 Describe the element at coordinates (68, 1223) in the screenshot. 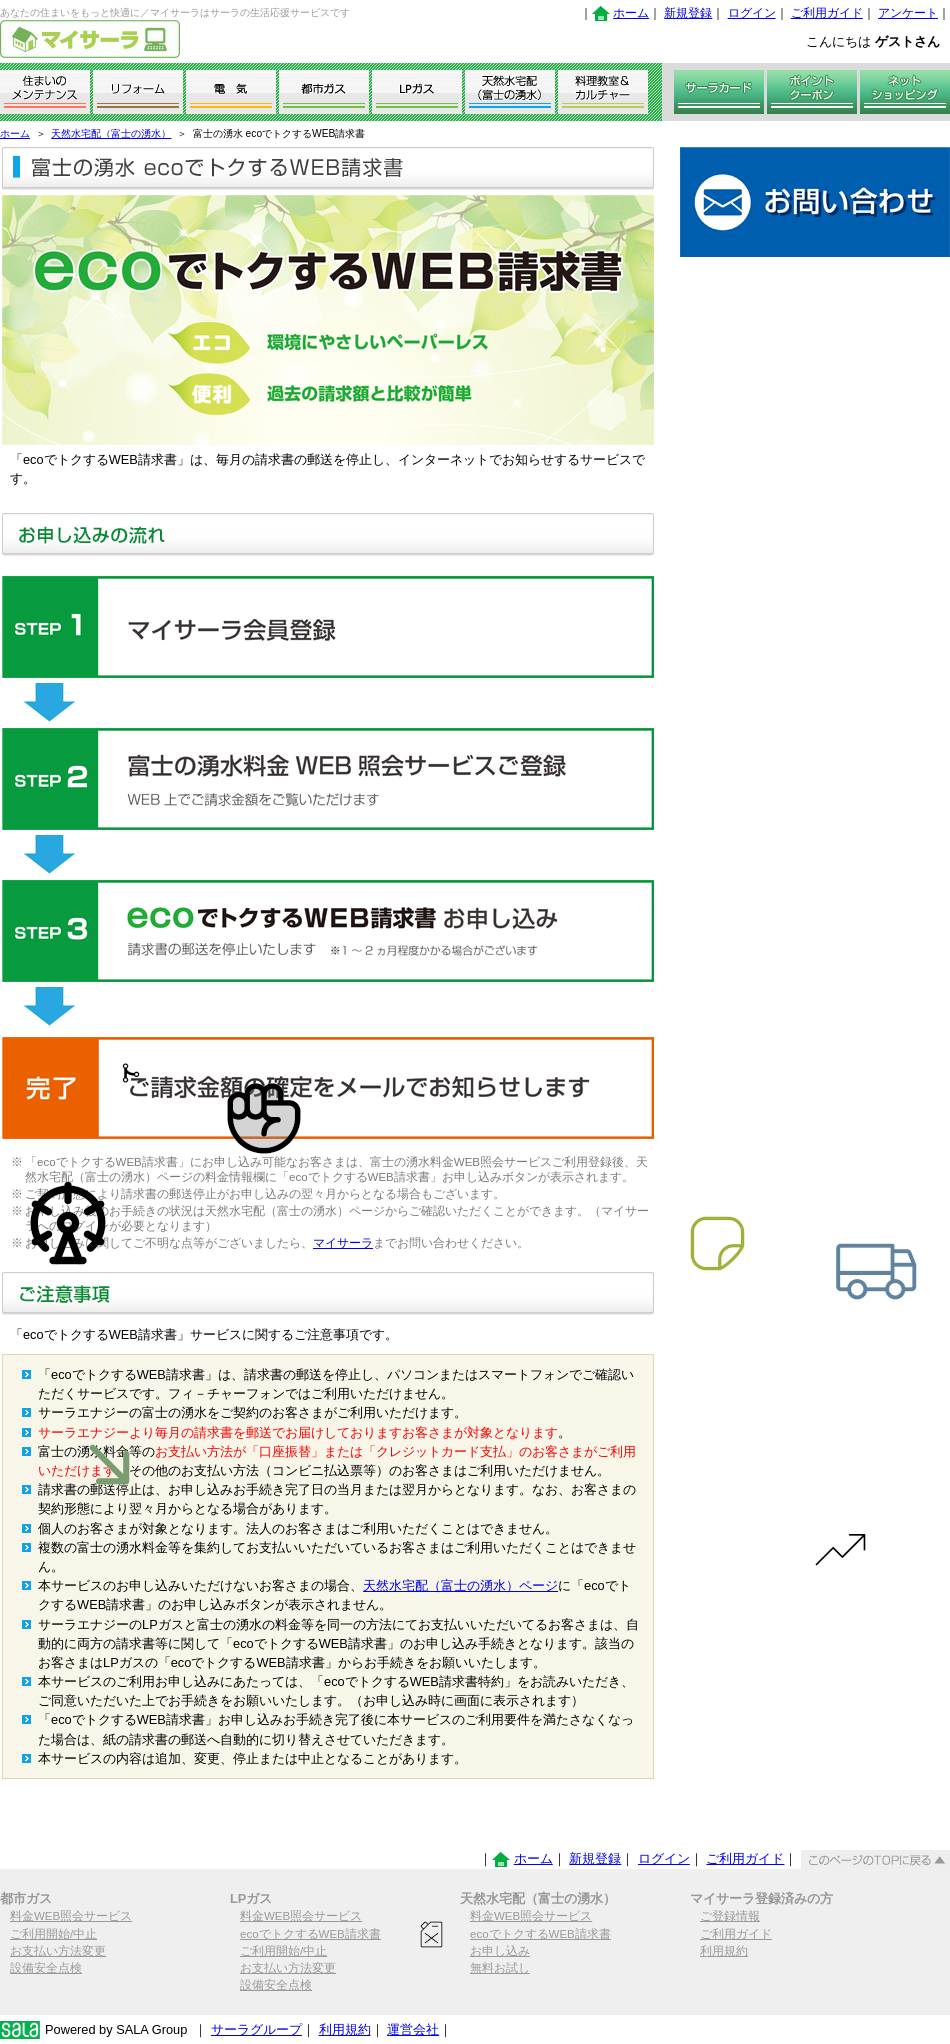

I see `view amusement park or carnival attractions` at that location.